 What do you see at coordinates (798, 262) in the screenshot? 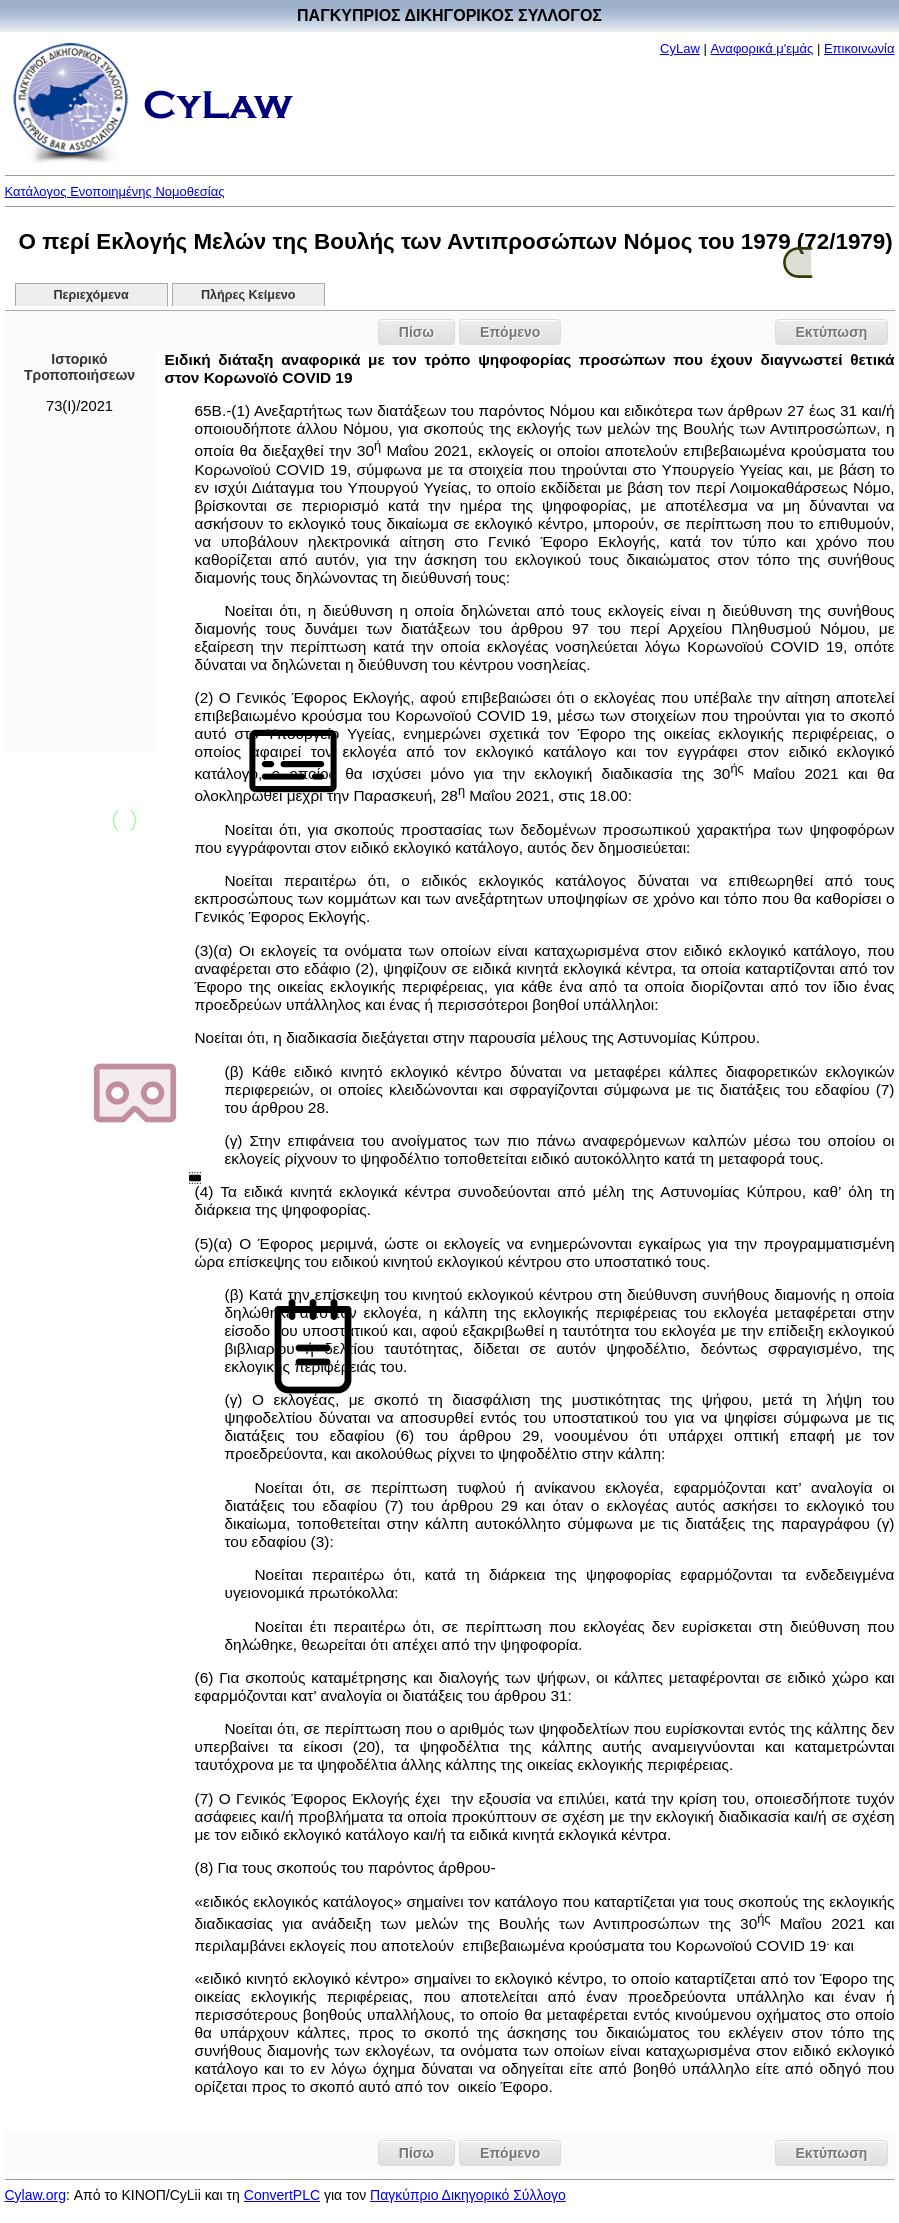
I see `indicates a proper subset relationship in mathematical notation` at bounding box center [798, 262].